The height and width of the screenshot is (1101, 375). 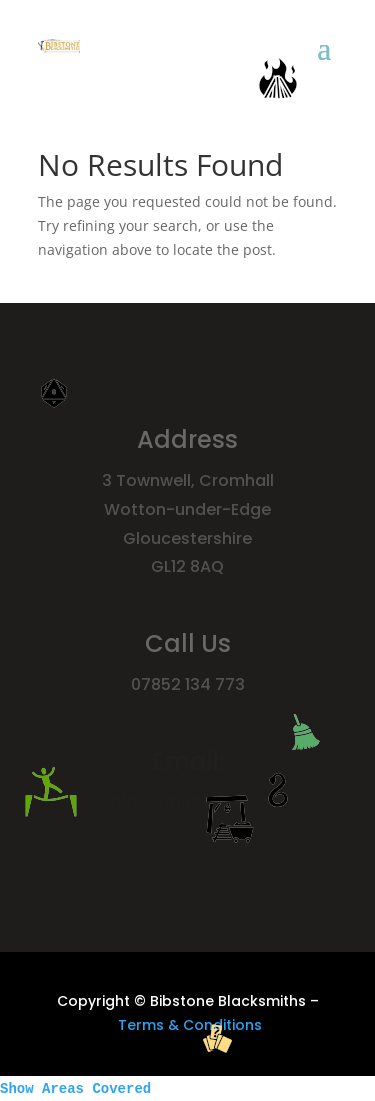 What do you see at coordinates (51, 791) in the screenshot?
I see `circus or acrobatics game category` at bounding box center [51, 791].